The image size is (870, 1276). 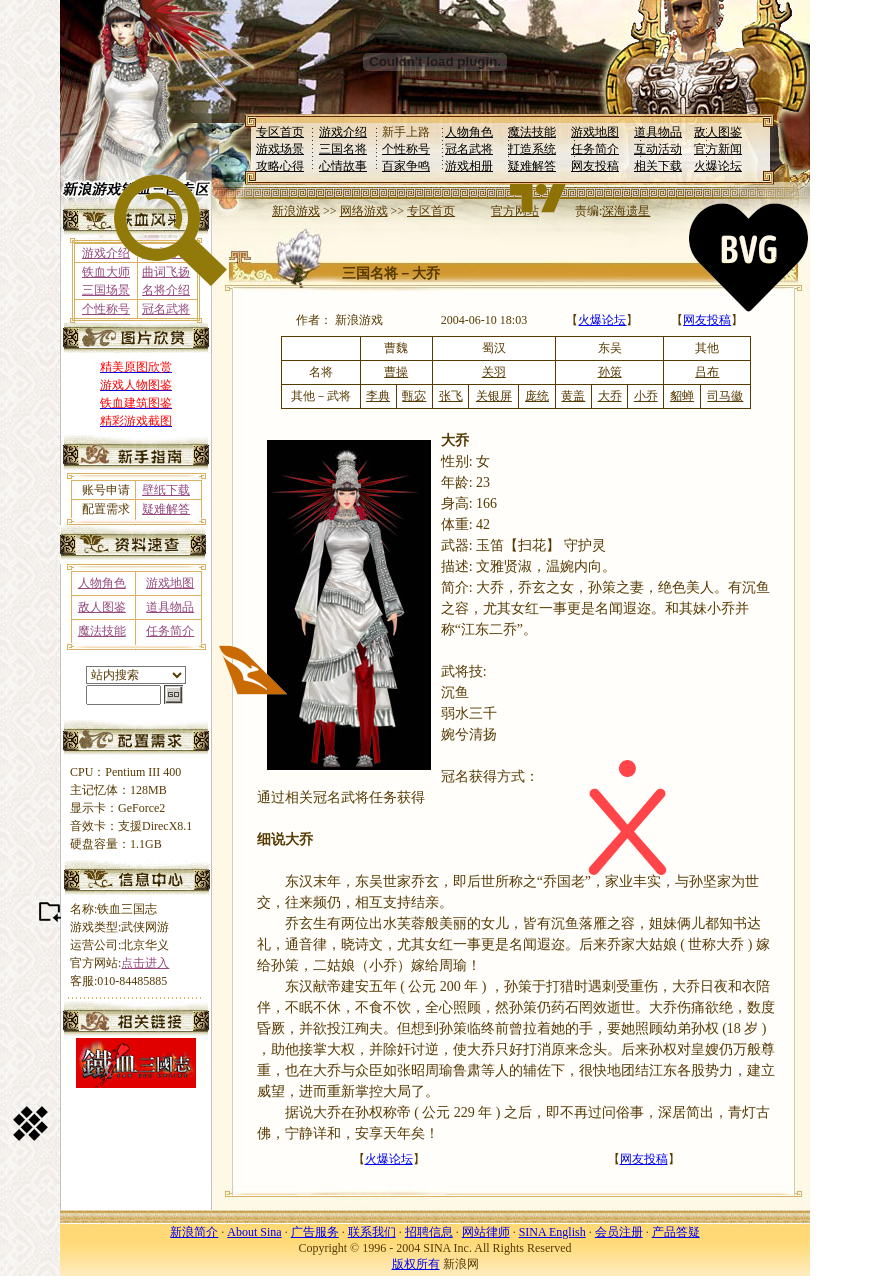 I want to click on mingw-w64 compiler toolchain logo, so click(x=30, y=1123).